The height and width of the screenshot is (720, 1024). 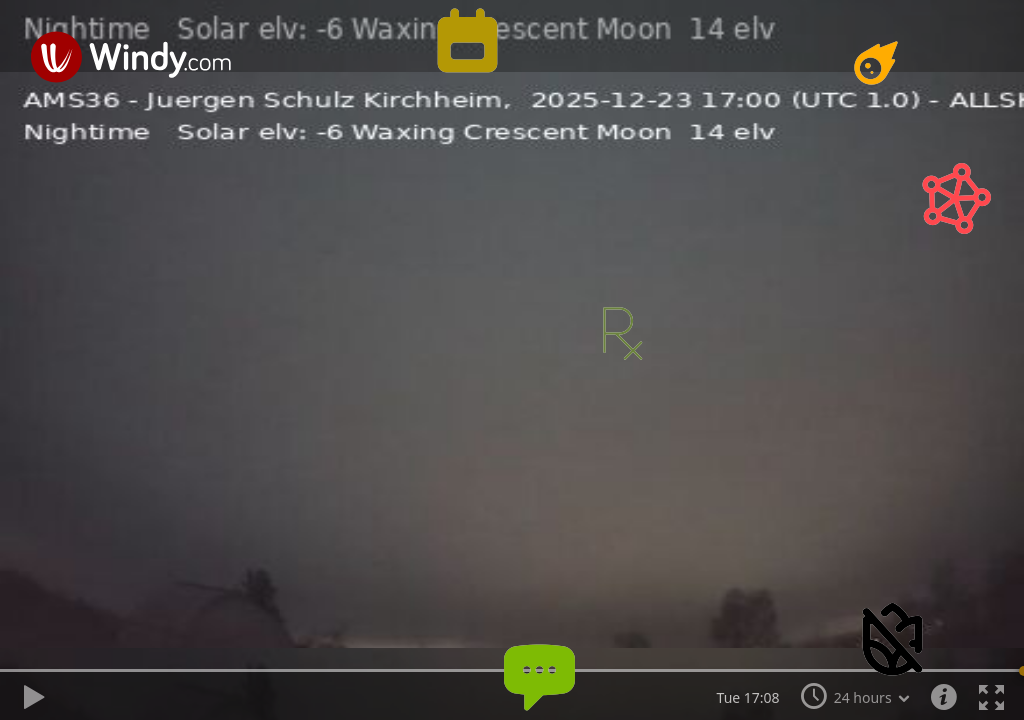 What do you see at coordinates (539, 677) in the screenshot?
I see `open chat or messaging` at bounding box center [539, 677].